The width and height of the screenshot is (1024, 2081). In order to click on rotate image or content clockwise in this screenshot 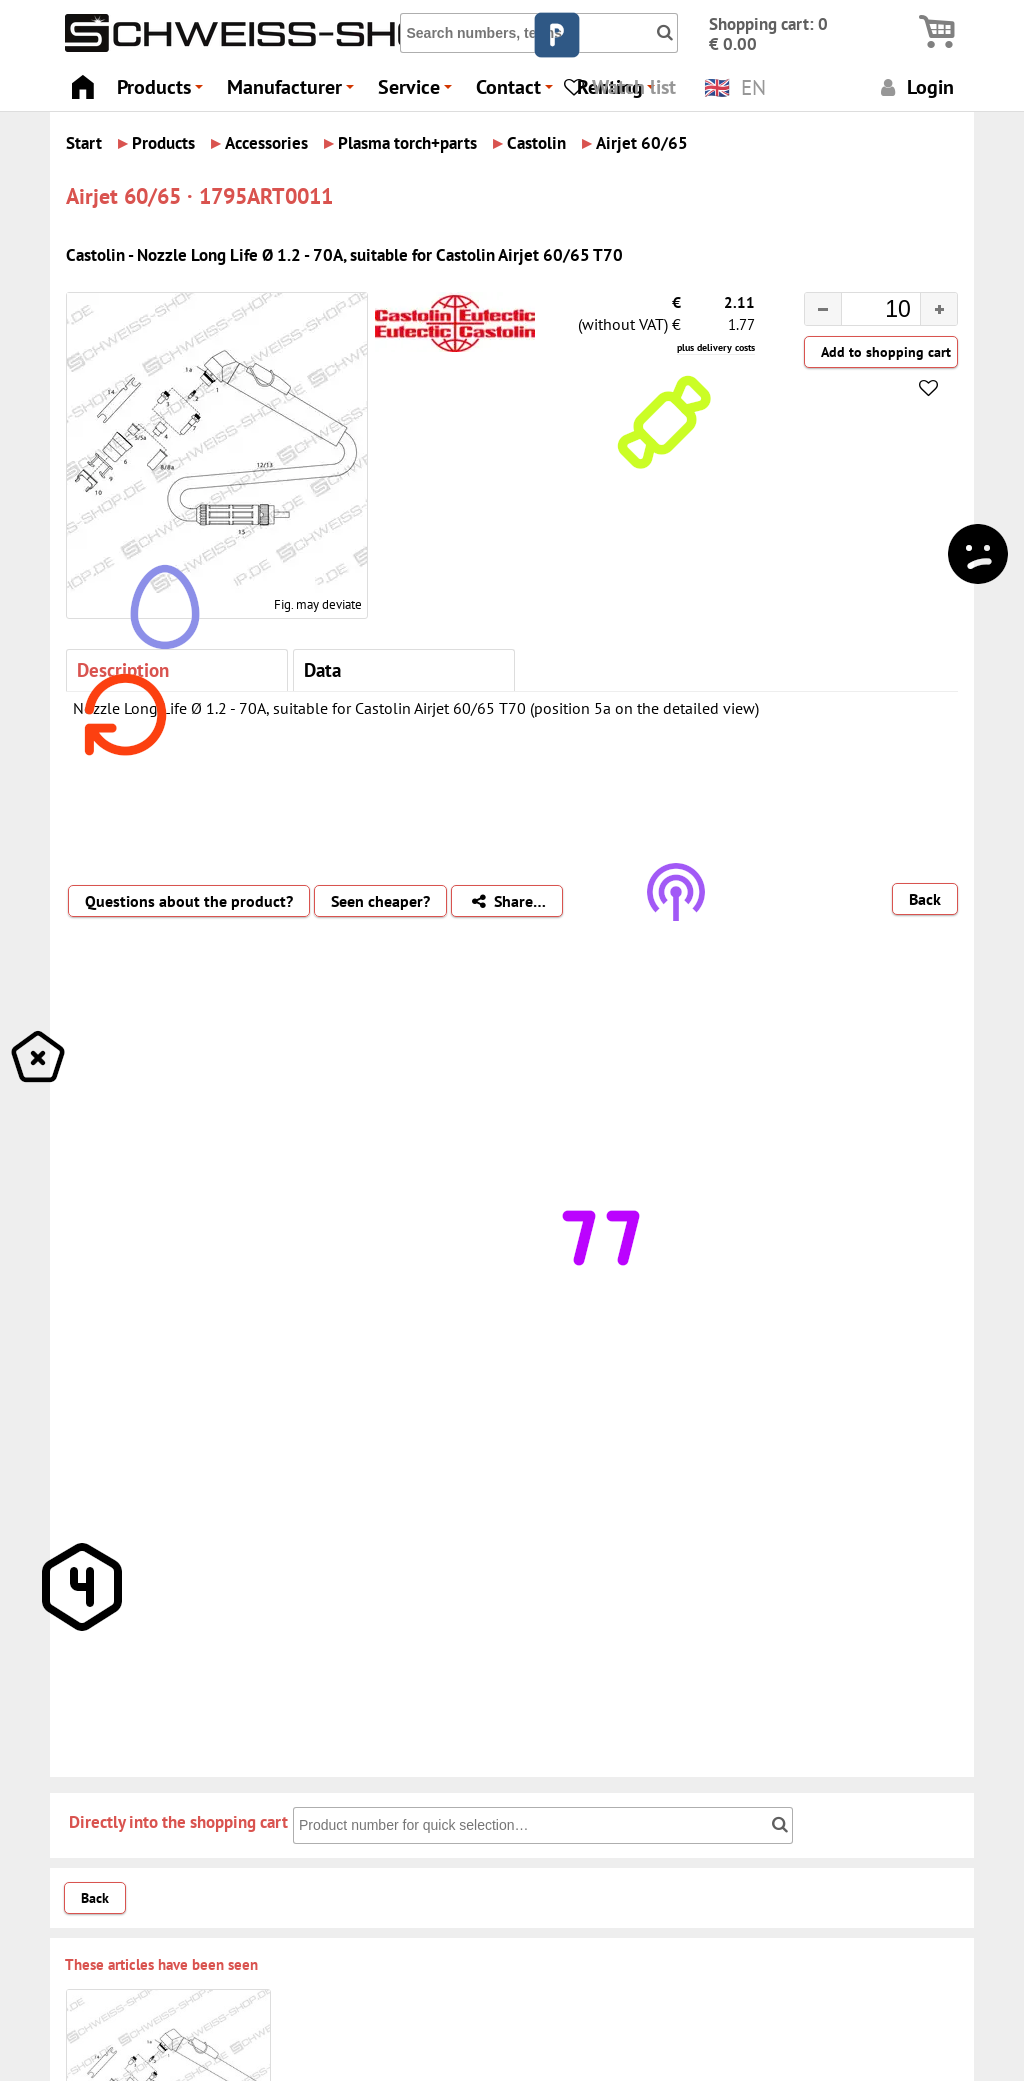, I will do `click(125, 714)`.